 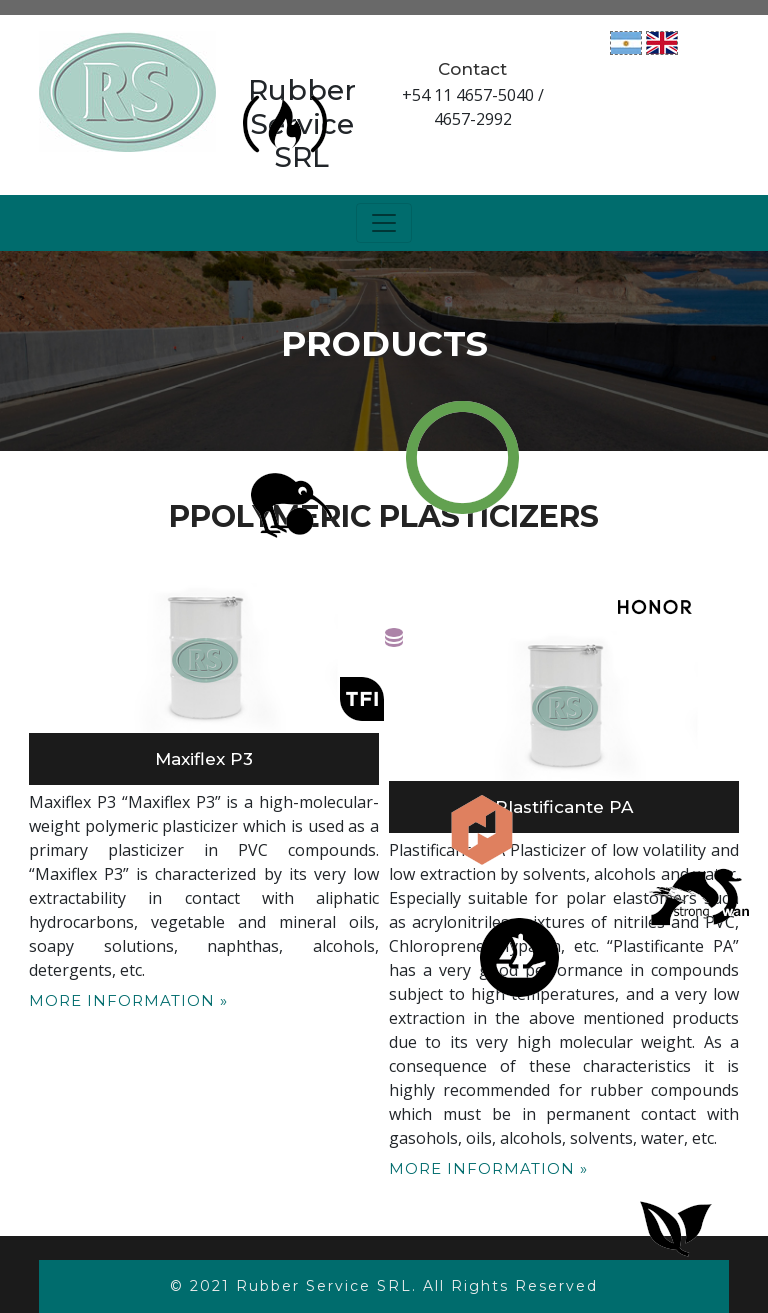 I want to click on open the kiwix offline content reader, so click(x=291, y=505).